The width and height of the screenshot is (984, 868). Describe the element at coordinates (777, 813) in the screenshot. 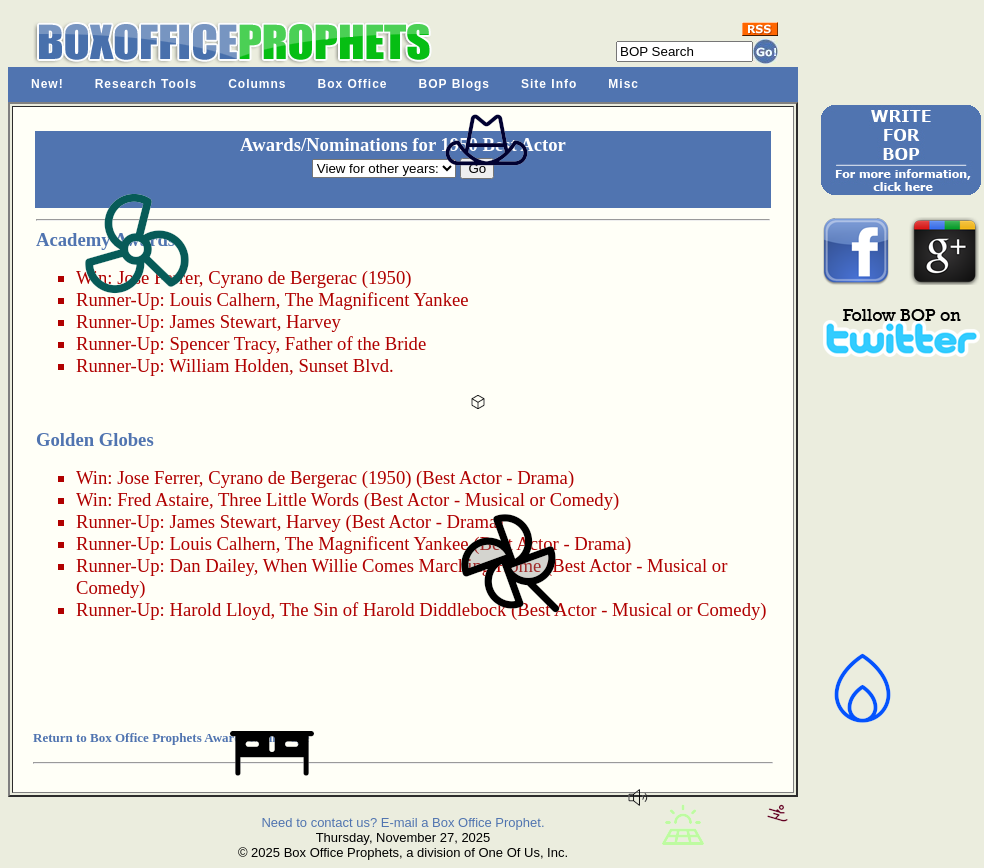

I see `access skiing or winter sports activities` at that location.